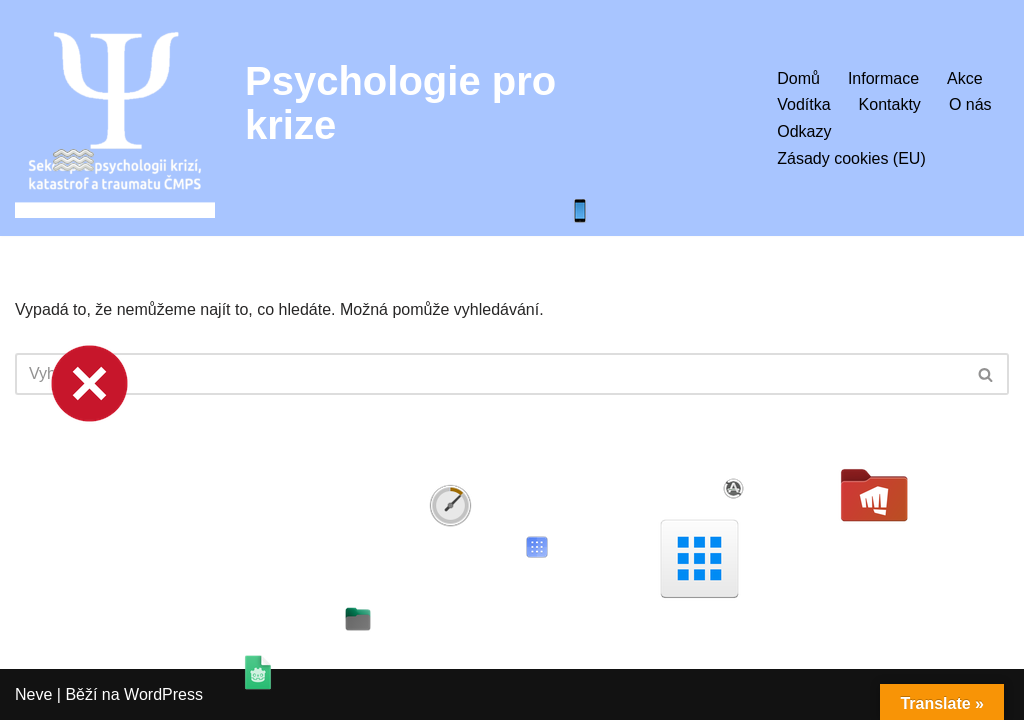  I want to click on open riot games folder, so click(874, 497).